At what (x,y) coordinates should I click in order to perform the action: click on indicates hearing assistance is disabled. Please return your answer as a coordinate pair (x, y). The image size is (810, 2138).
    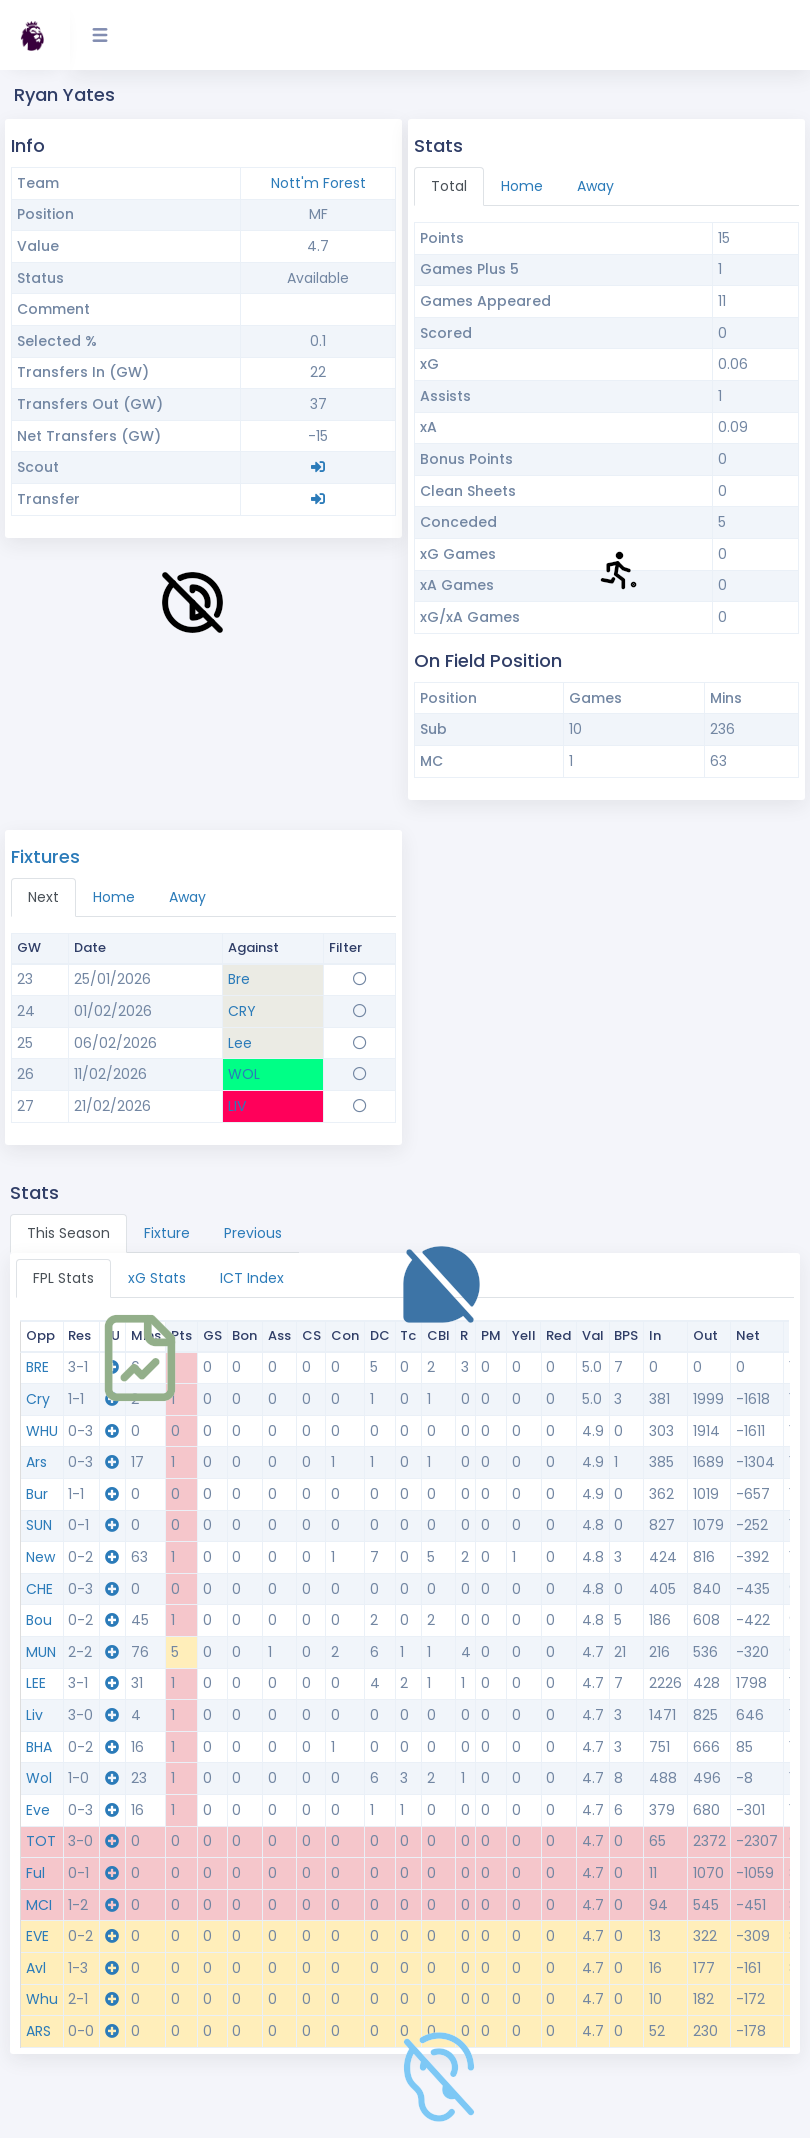
    Looking at the image, I should click on (439, 2077).